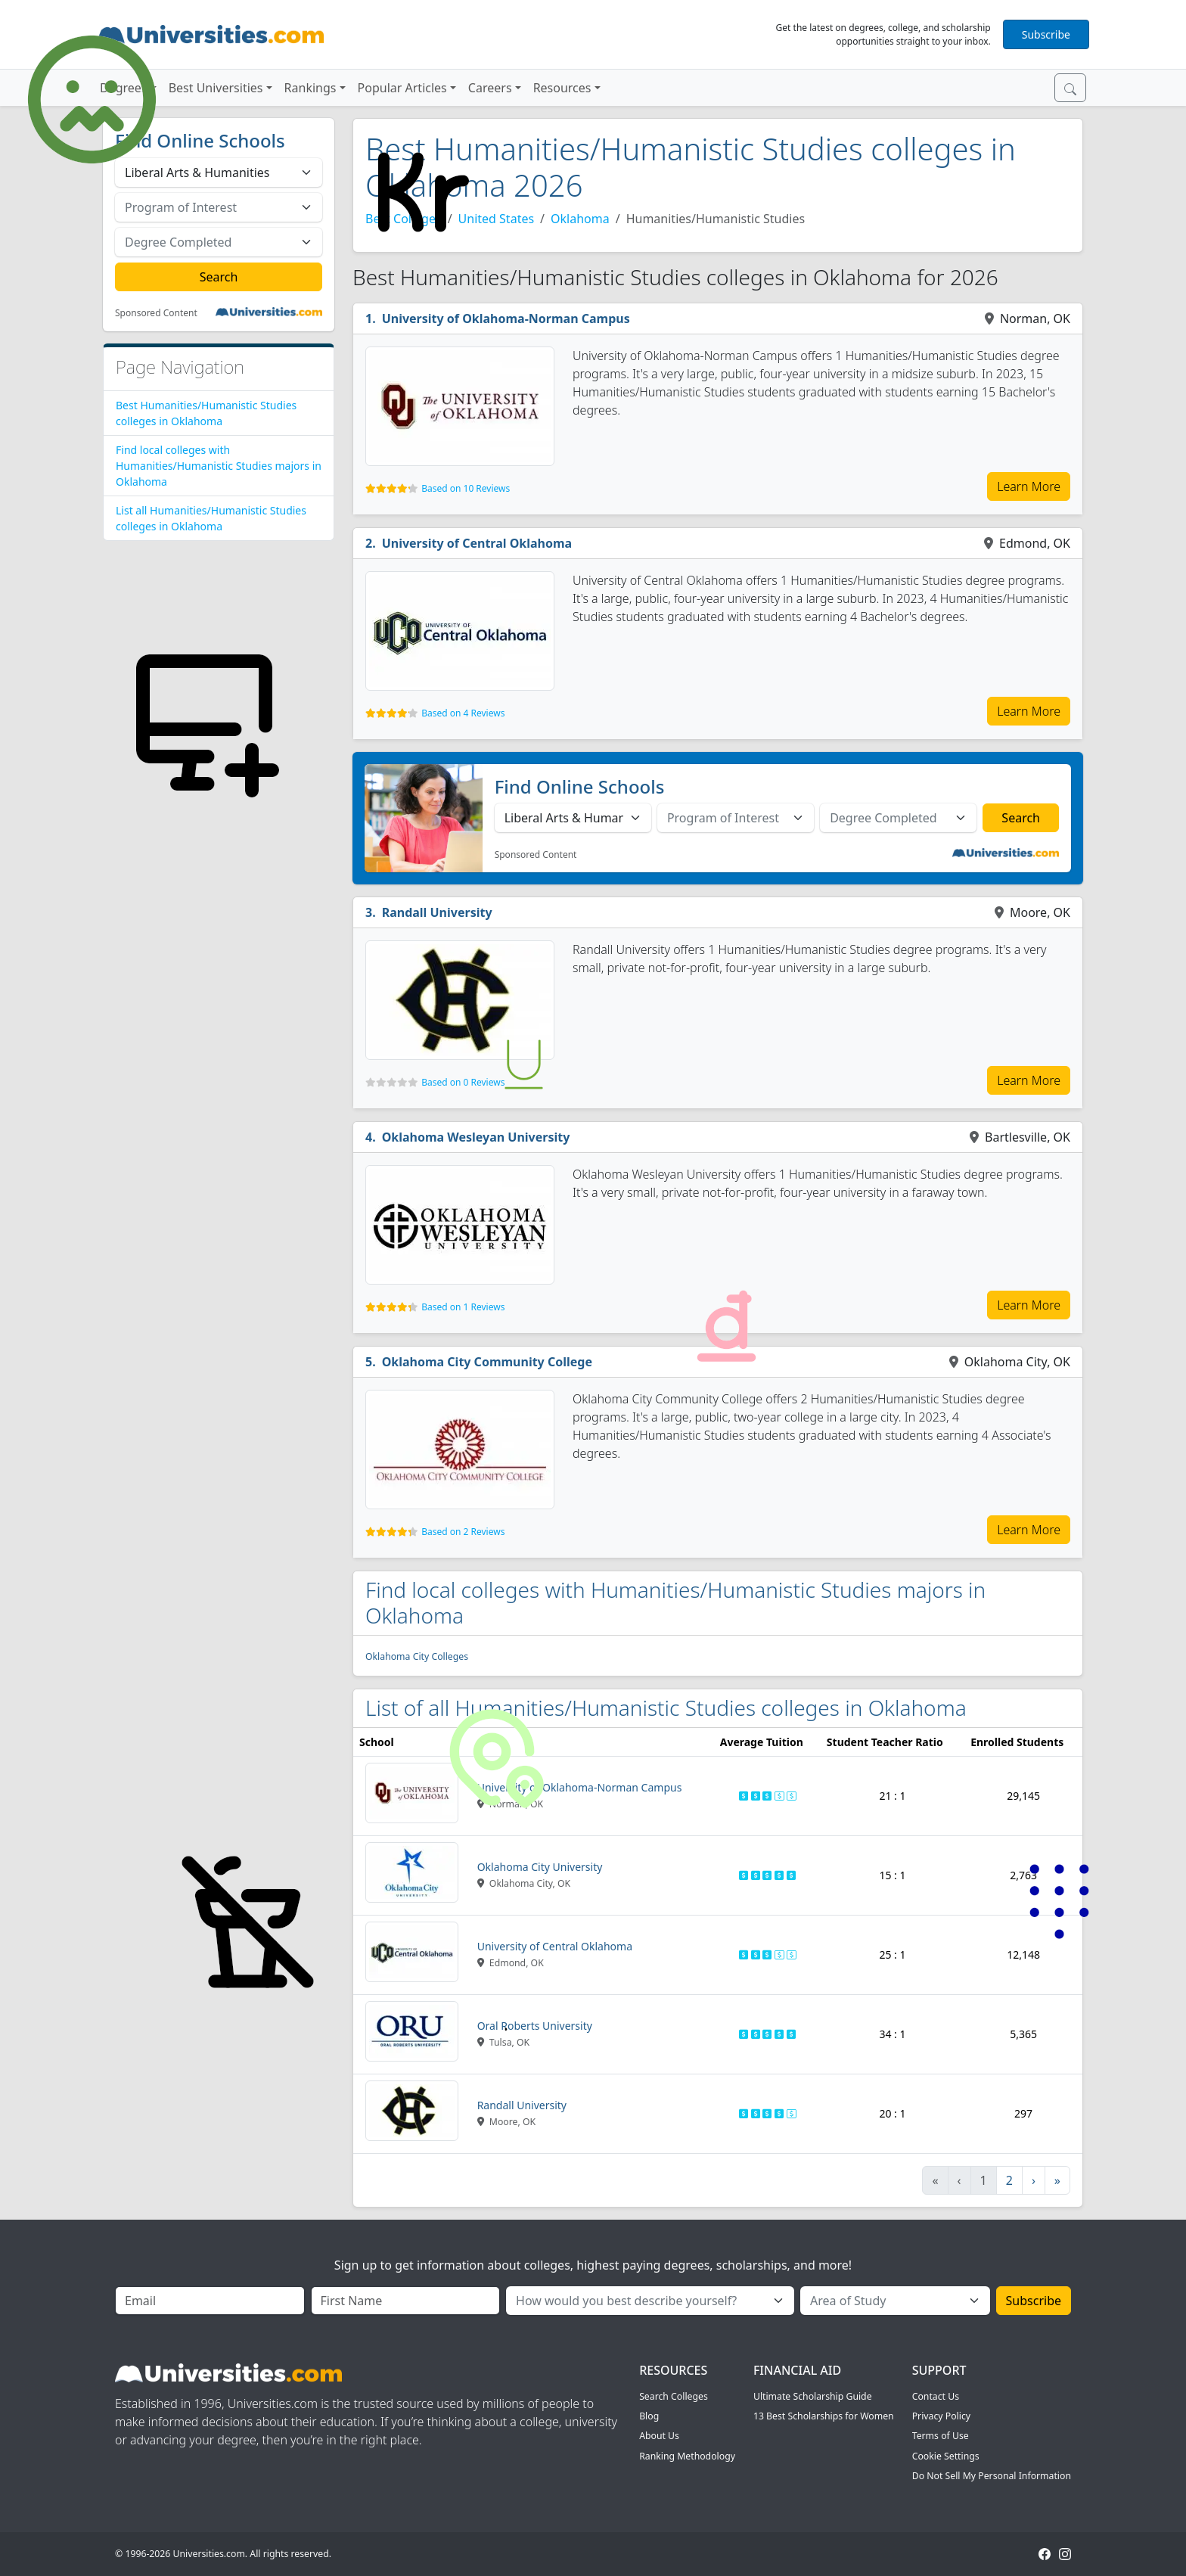 The width and height of the screenshot is (1186, 2576). I want to click on add a new location pin, so click(492, 1756).